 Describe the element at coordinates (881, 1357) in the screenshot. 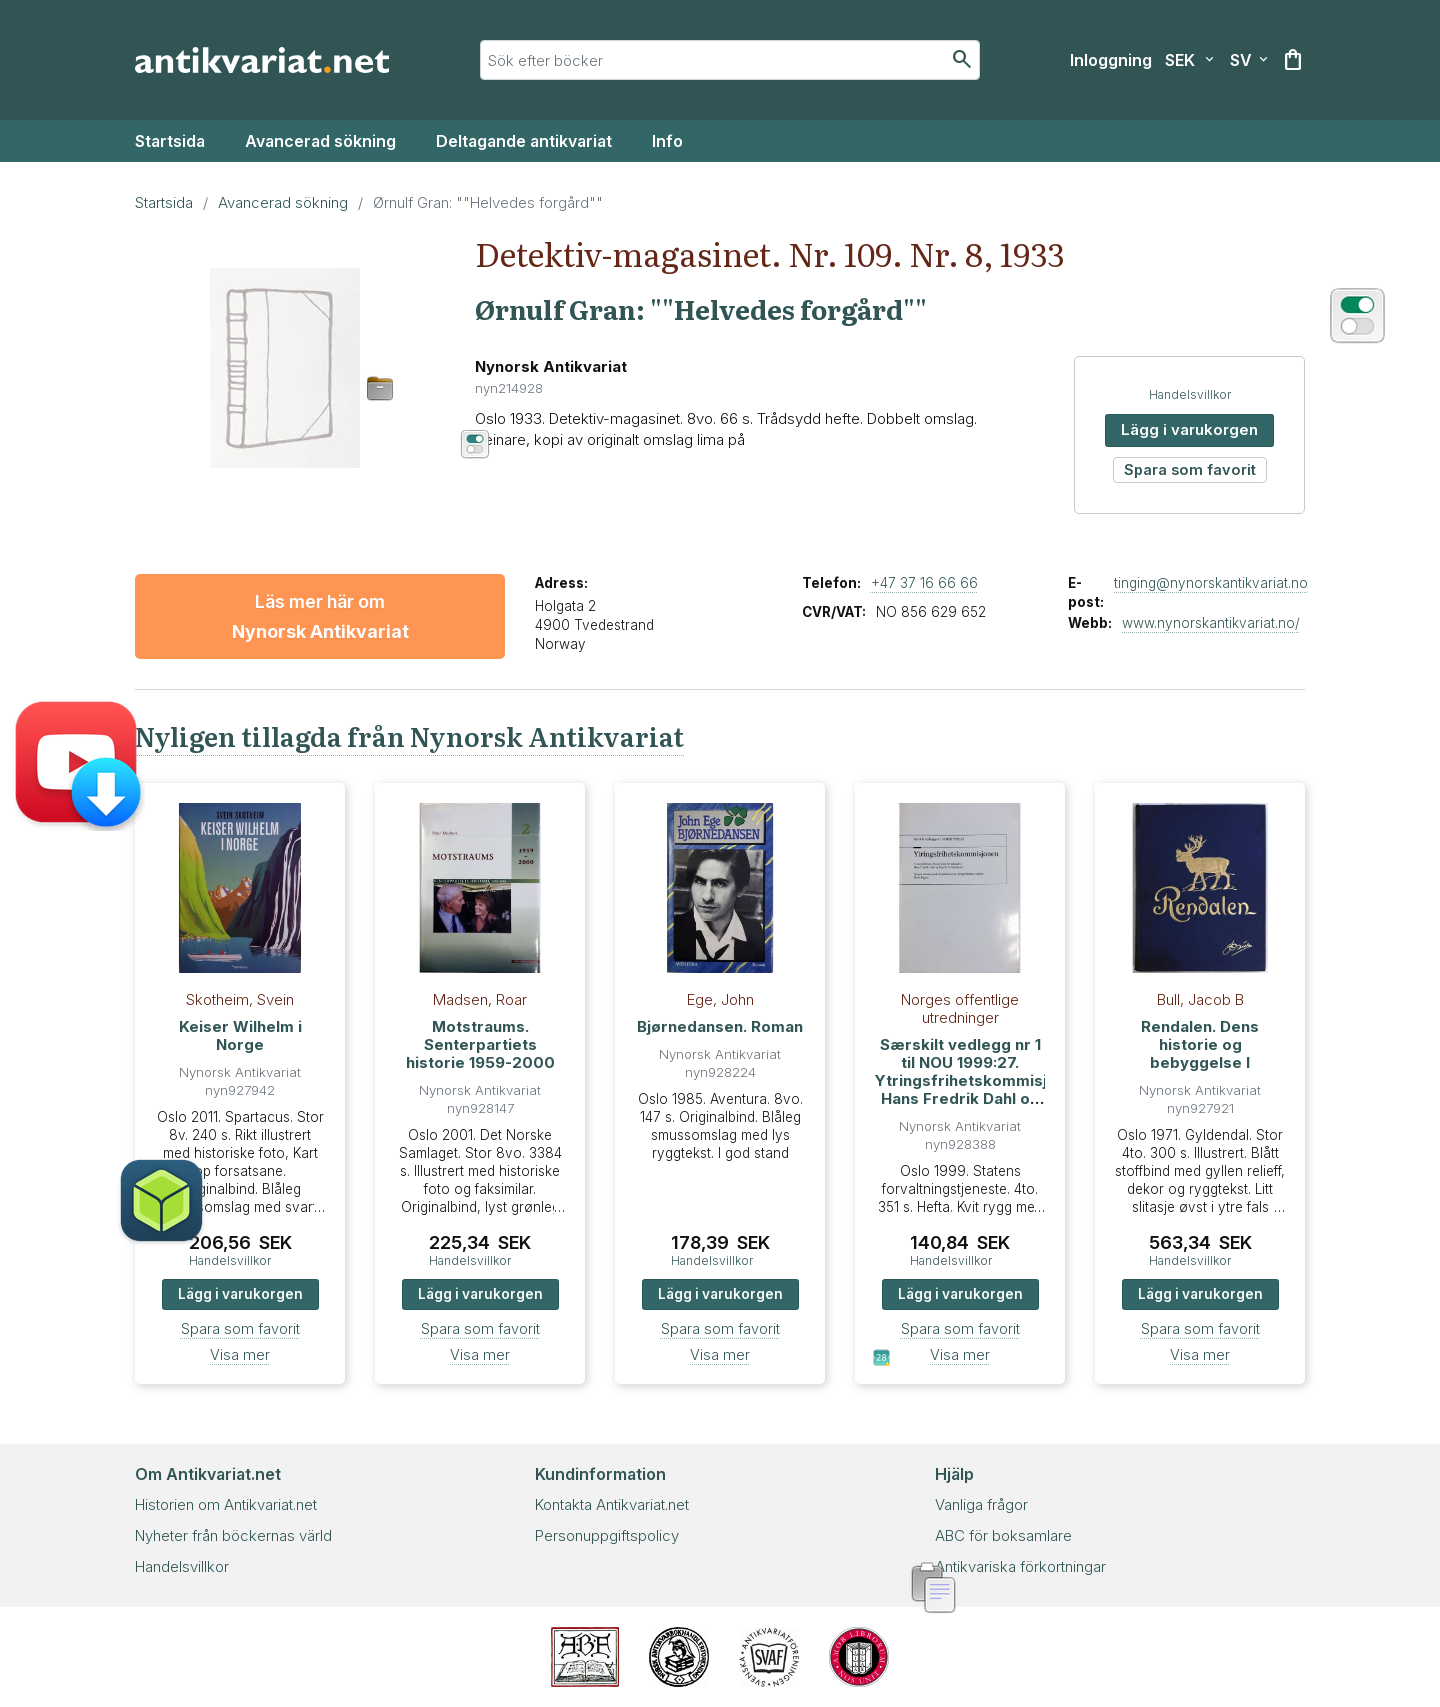

I see `indicates an upcoming appointment or event` at that location.